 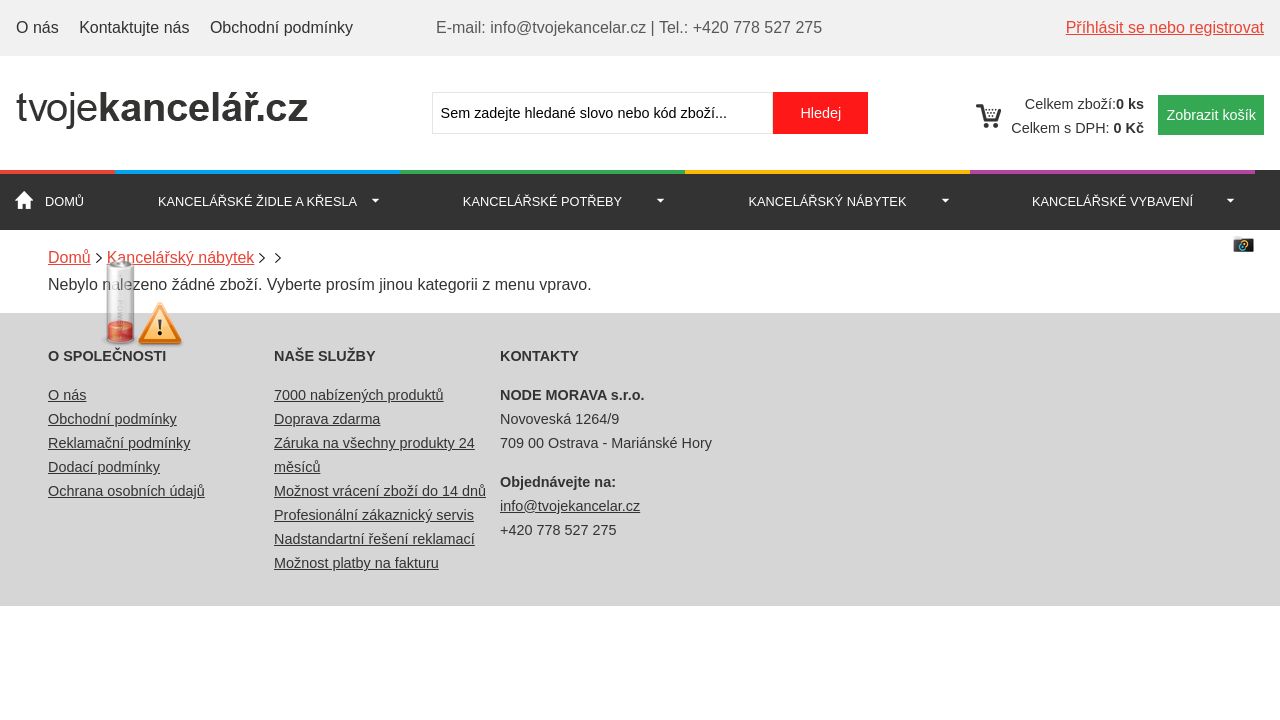 I want to click on open tauri project folder, so click(x=1243, y=244).